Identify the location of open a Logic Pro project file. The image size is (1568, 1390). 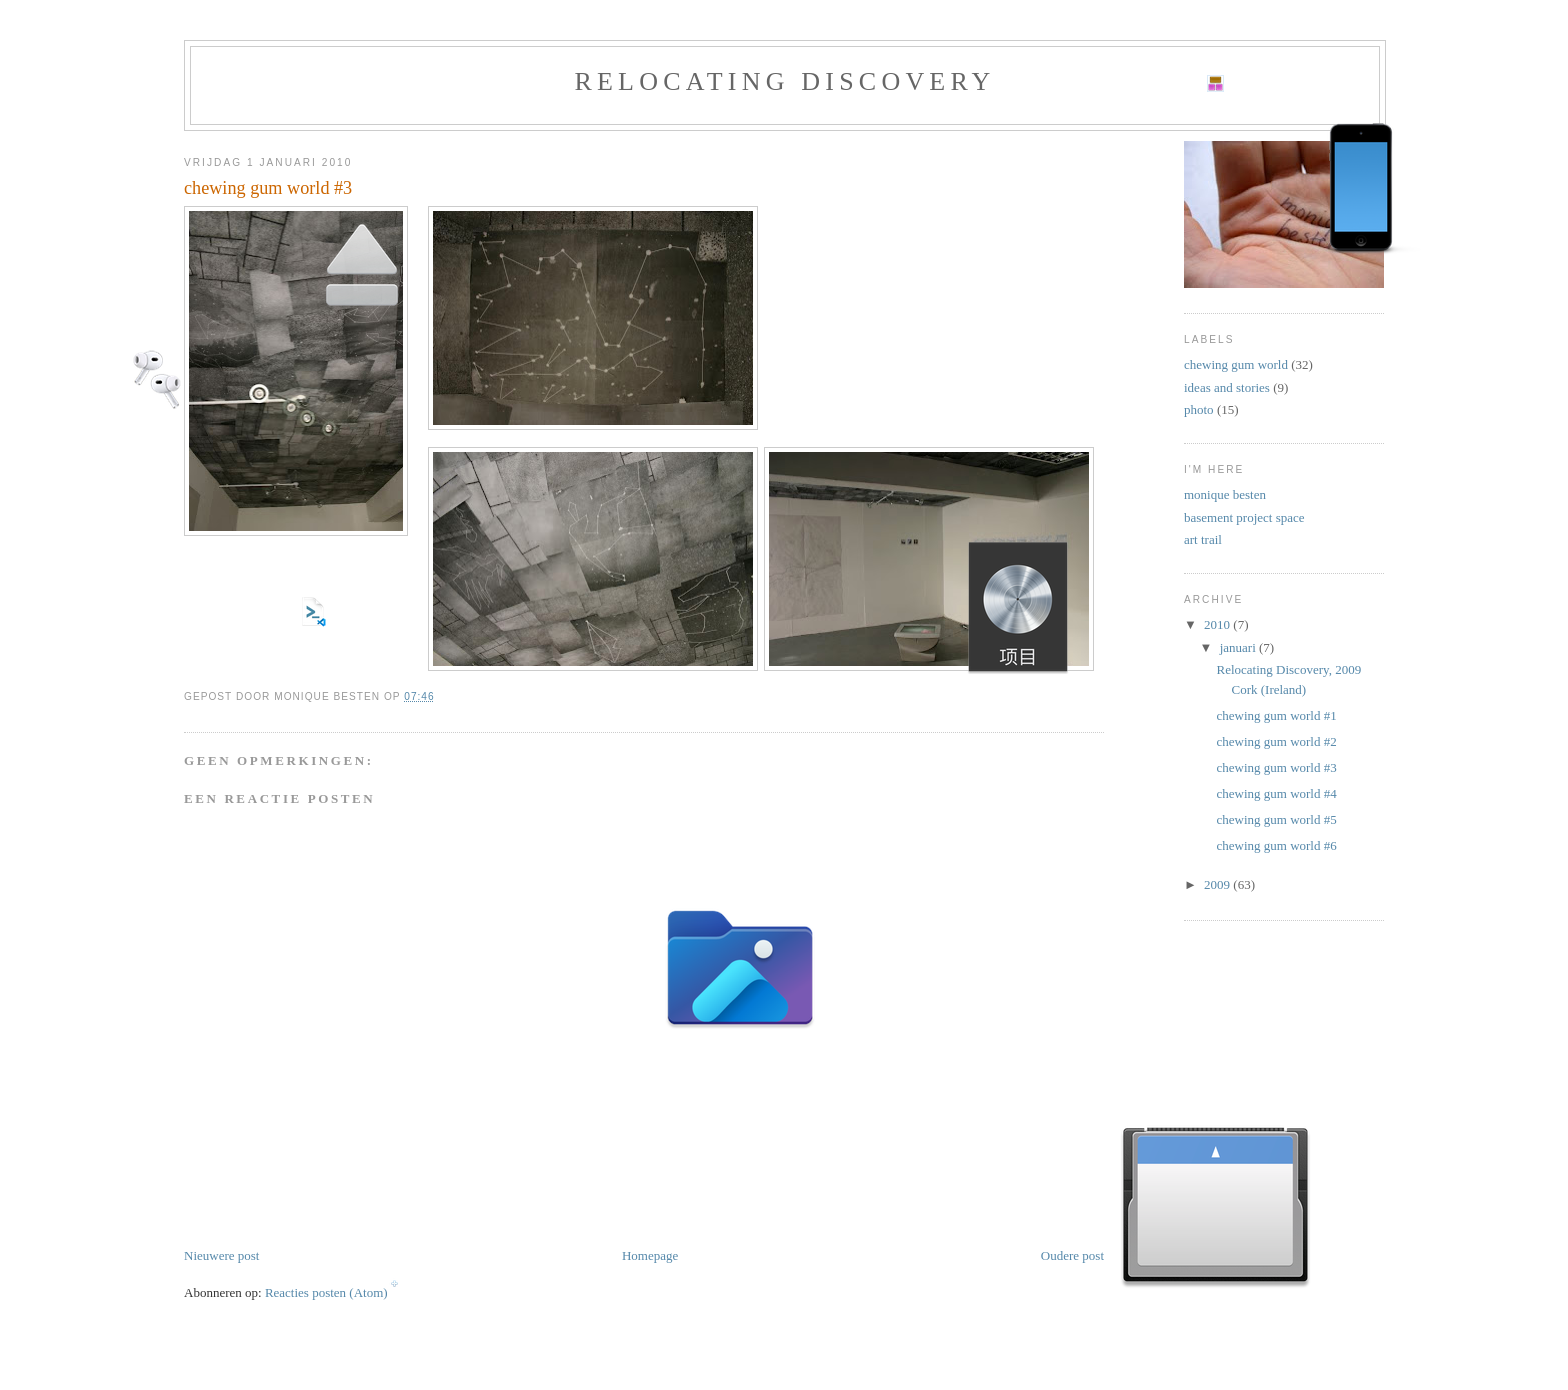
(1018, 610).